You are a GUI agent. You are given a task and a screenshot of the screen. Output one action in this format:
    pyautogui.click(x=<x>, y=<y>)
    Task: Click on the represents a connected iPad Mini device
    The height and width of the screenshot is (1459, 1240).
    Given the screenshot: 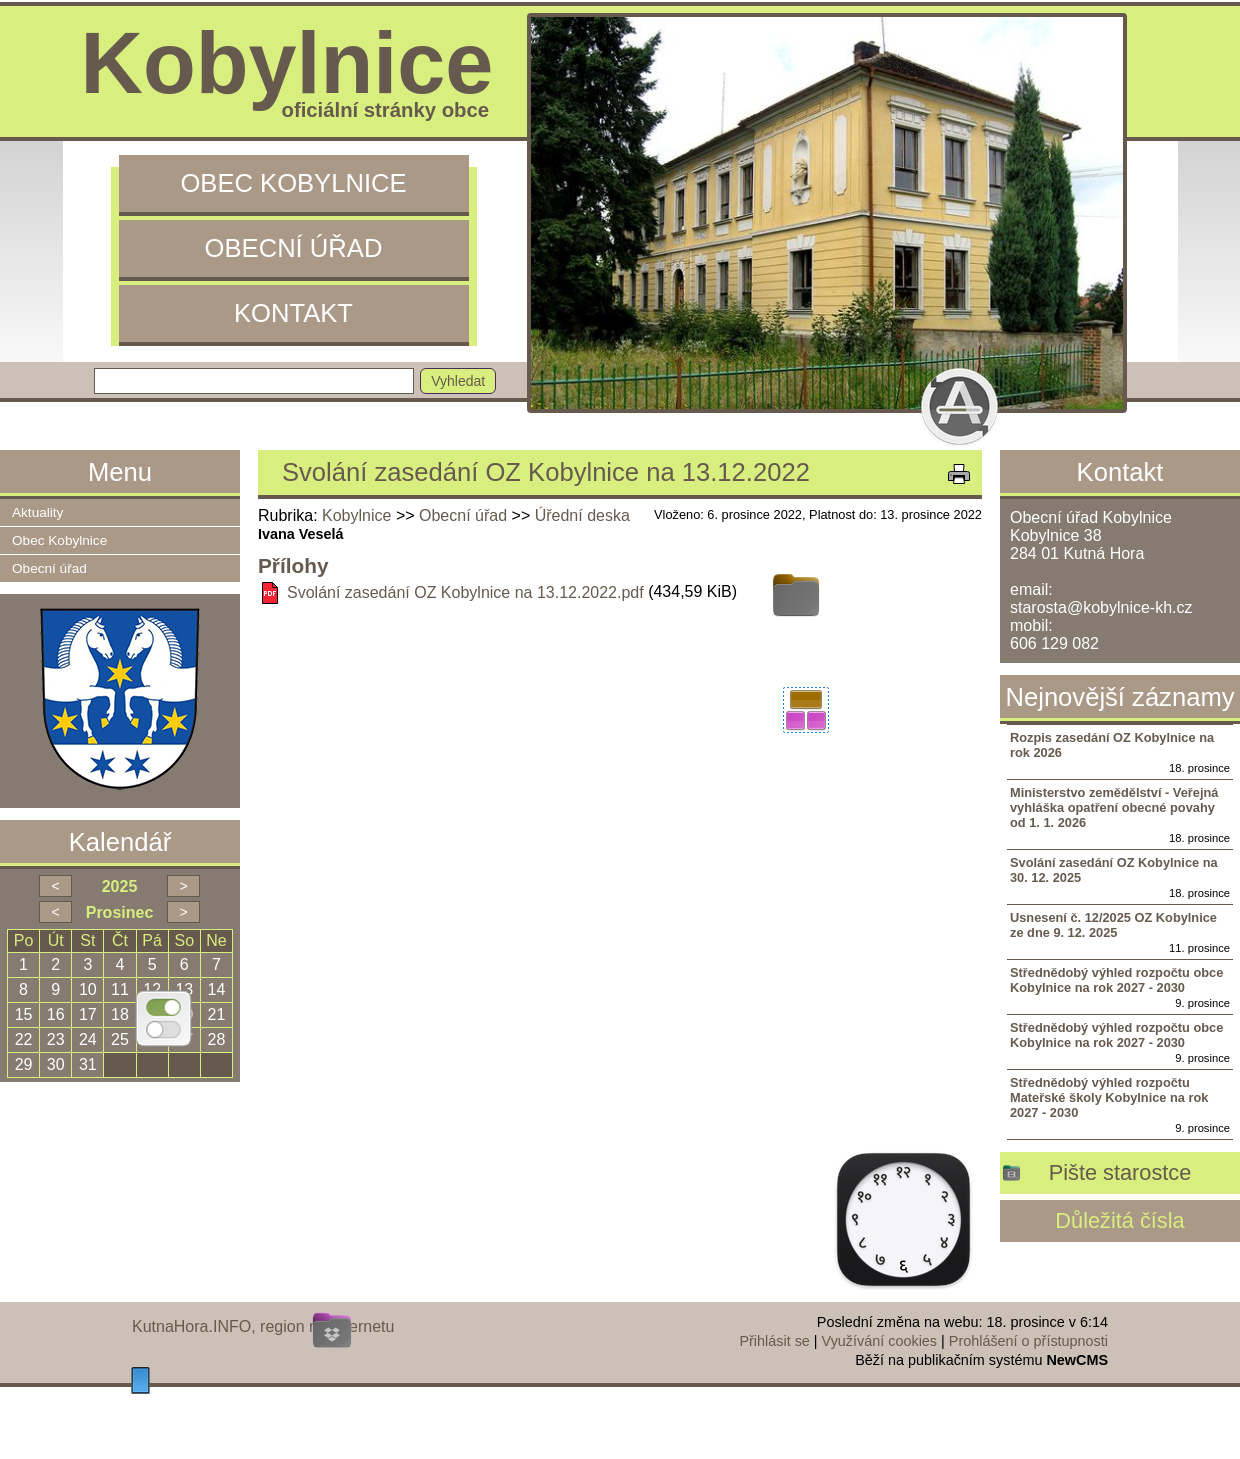 What is the action you would take?
    pyautogui.click(x=140, y=1377)
    